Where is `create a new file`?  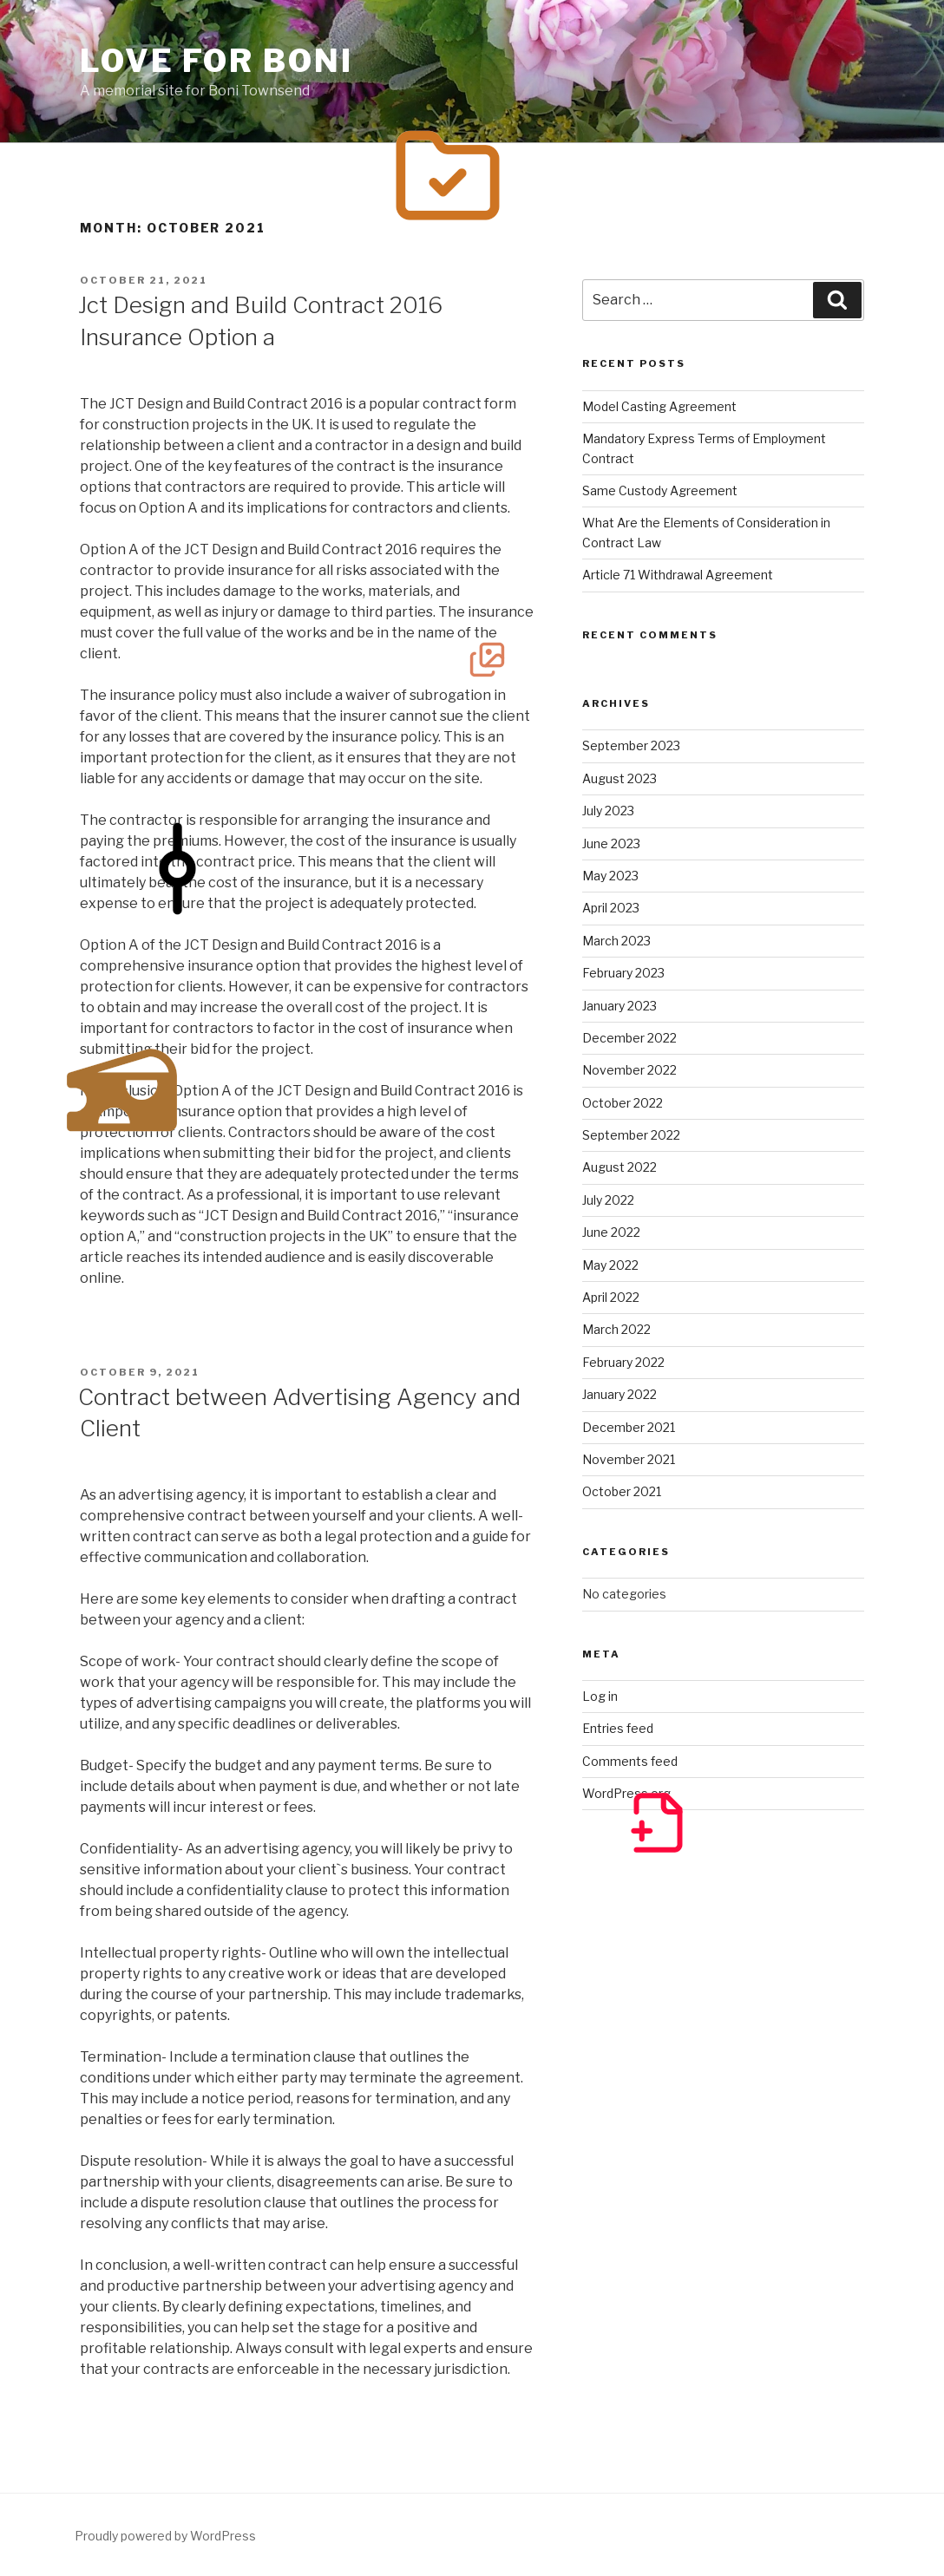
create a new file is located at coordinates (658, 1822).